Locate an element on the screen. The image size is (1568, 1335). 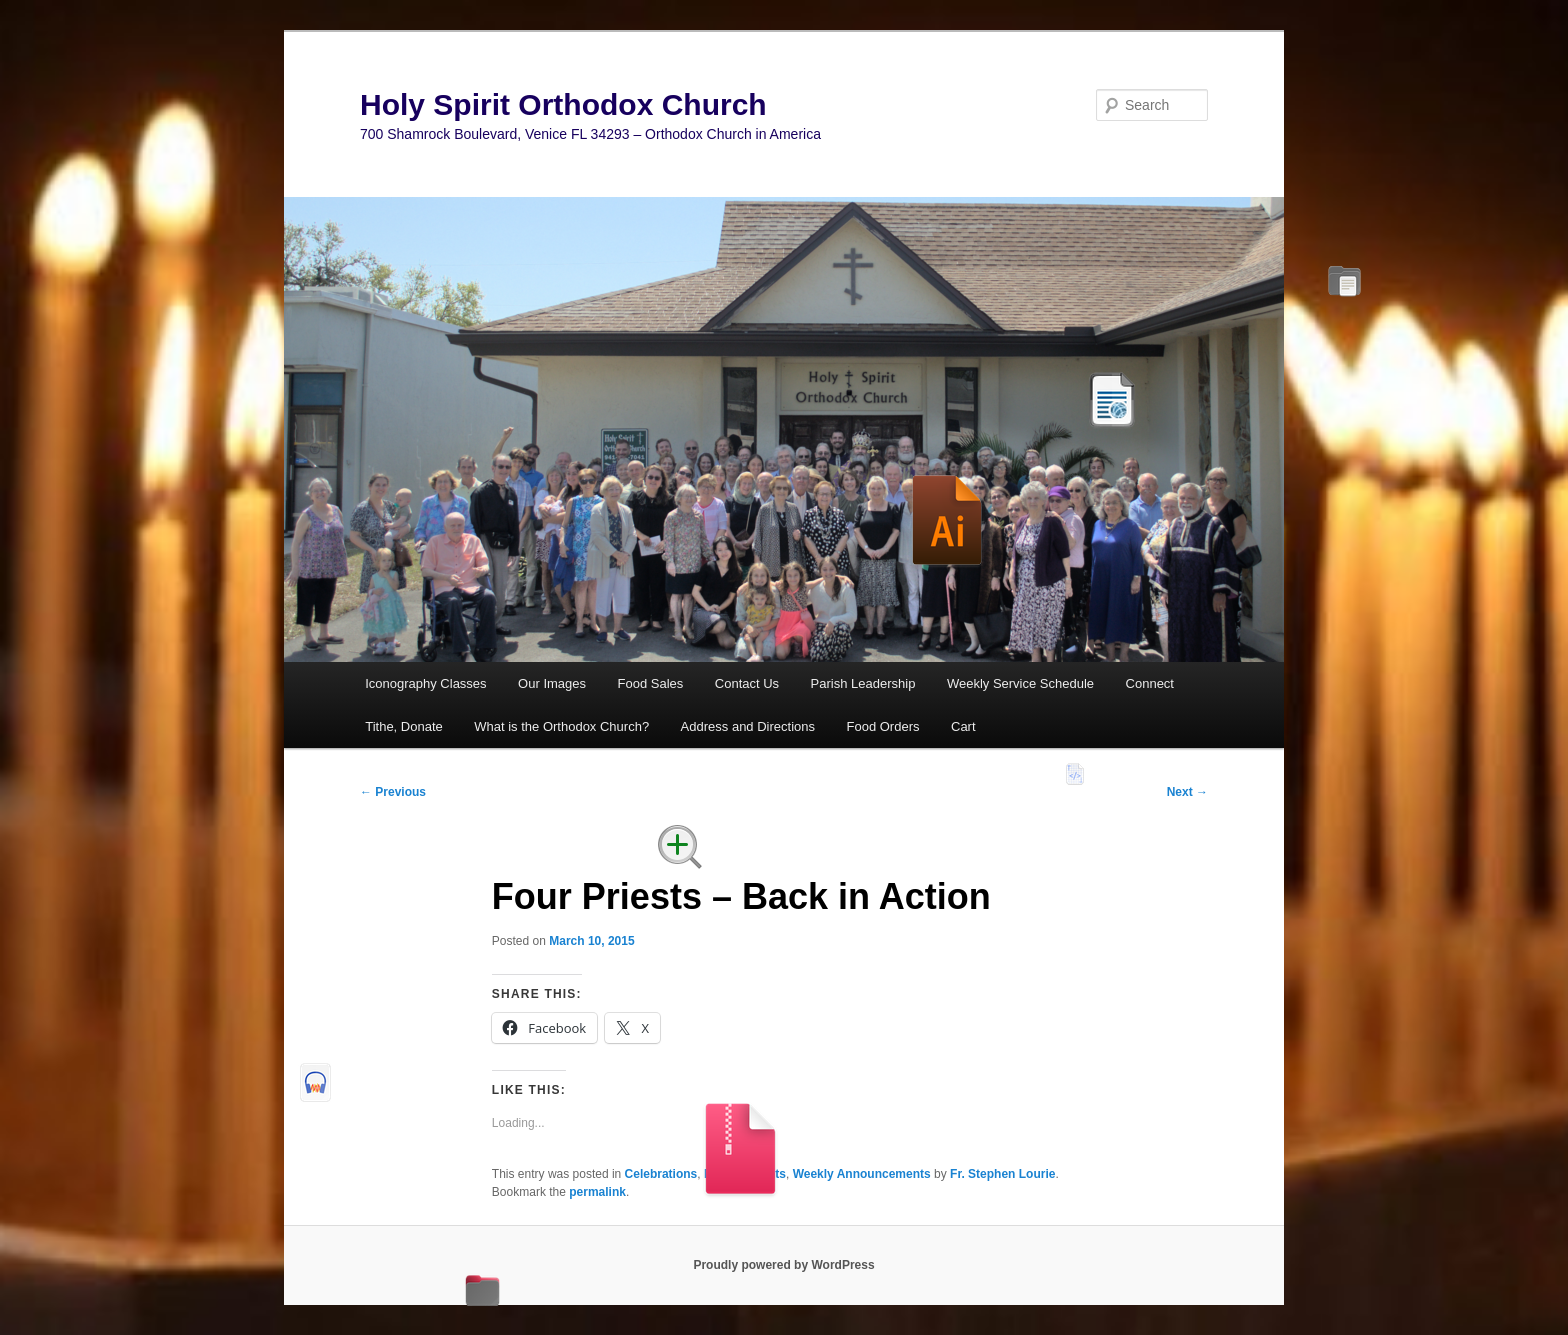
open an Adobe Illustrator file is located at coordinates (947, 520).